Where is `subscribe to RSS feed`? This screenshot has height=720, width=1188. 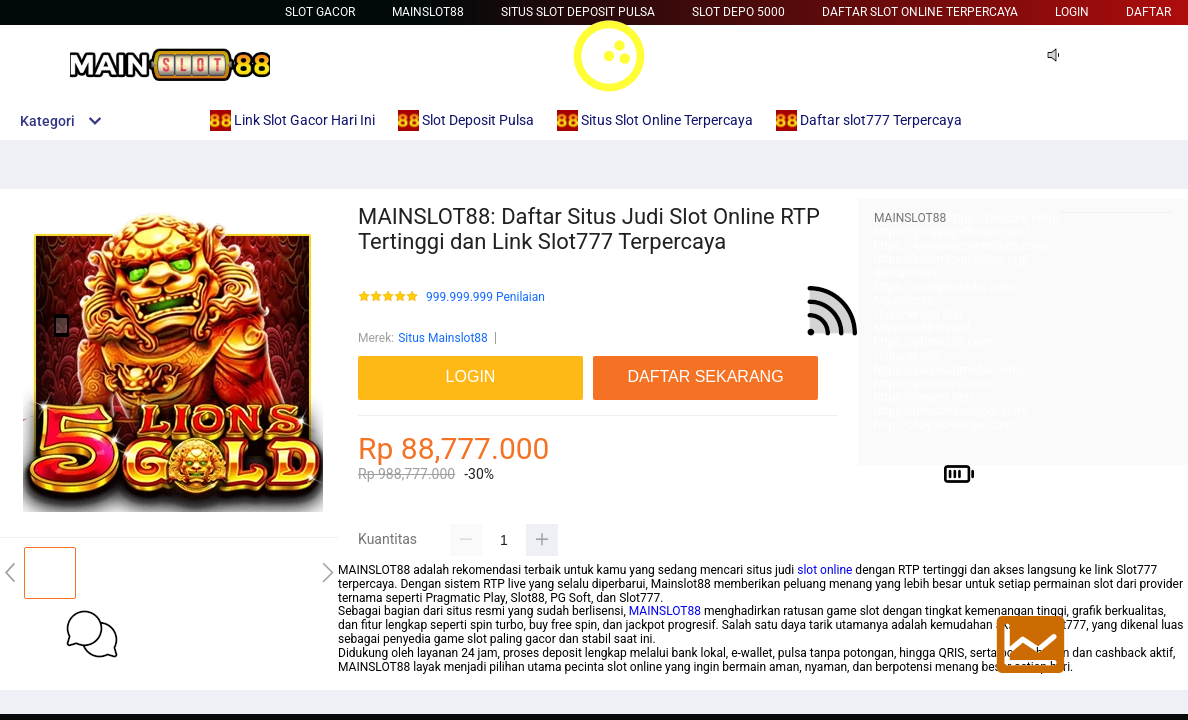
subscribe to RSS feed is located at coordinates (830, 313).